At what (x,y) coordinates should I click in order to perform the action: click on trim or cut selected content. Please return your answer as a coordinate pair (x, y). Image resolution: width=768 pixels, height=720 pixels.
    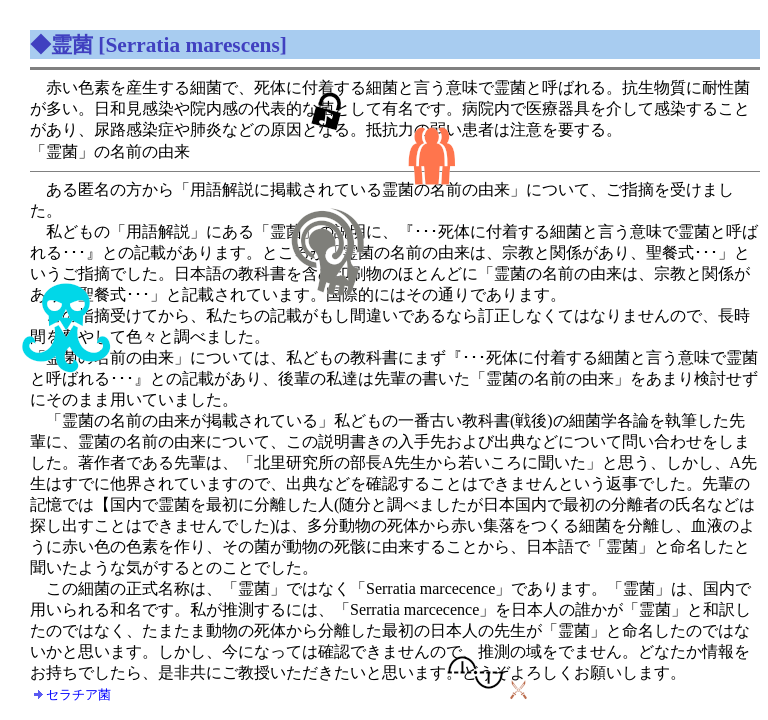
    Looking at the image, I should click on (518, 689).